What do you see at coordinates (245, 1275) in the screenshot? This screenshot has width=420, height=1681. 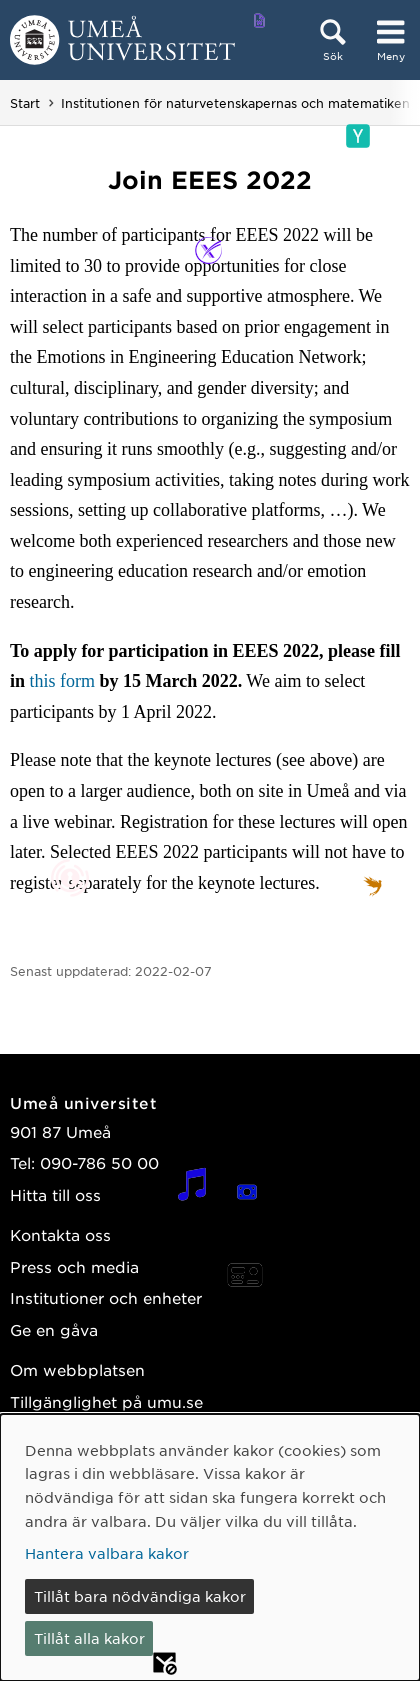 I see `view digital tachograph or driving recorder data` at bounding box center [245, 1275].